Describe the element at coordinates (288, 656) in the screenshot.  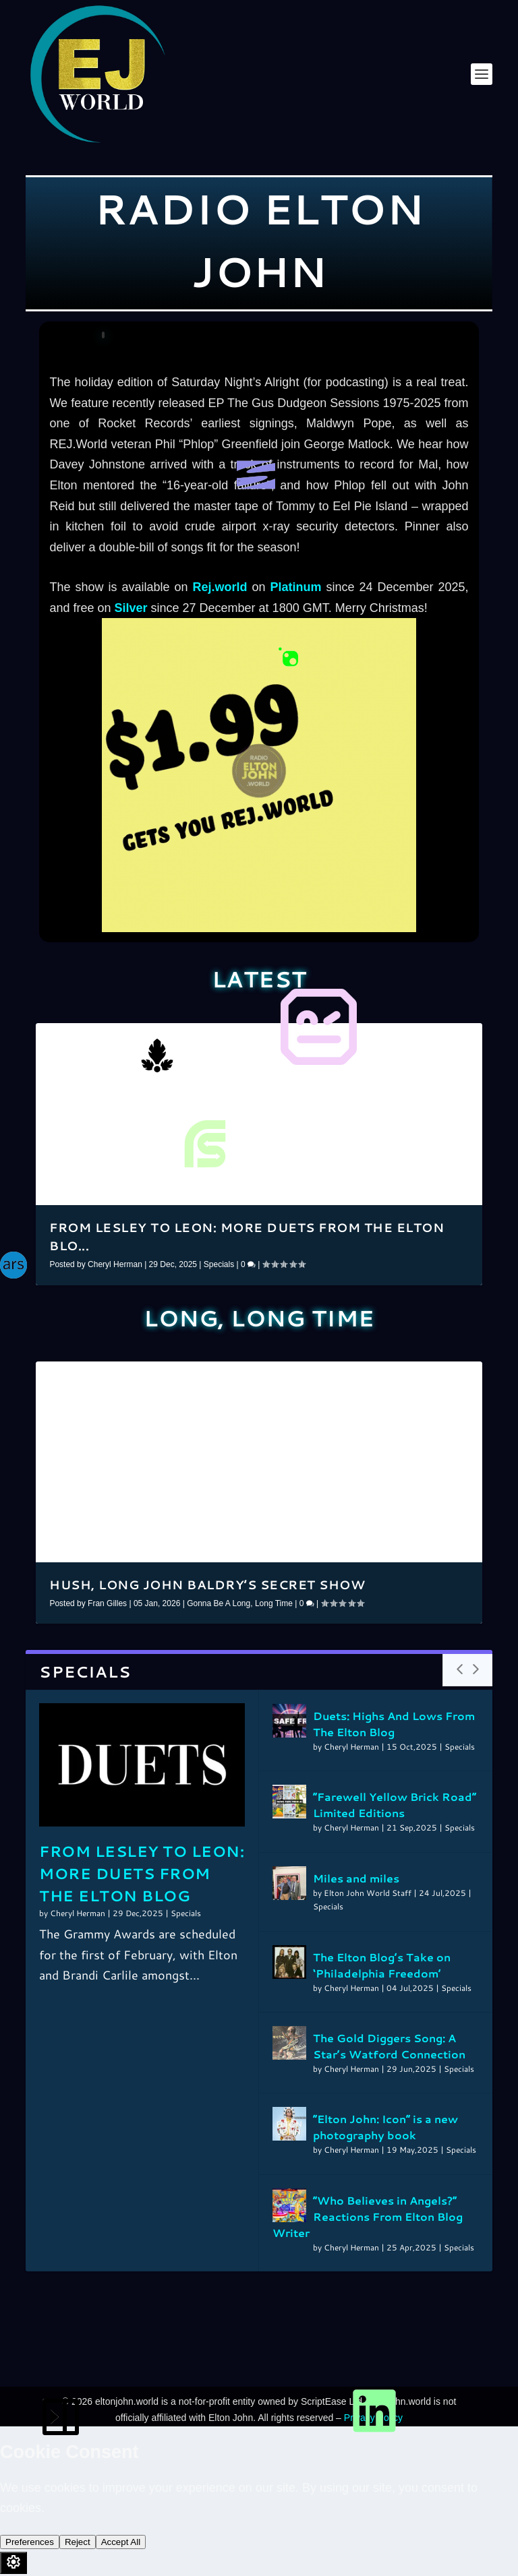
I see `nuget package manager logo` at that location.